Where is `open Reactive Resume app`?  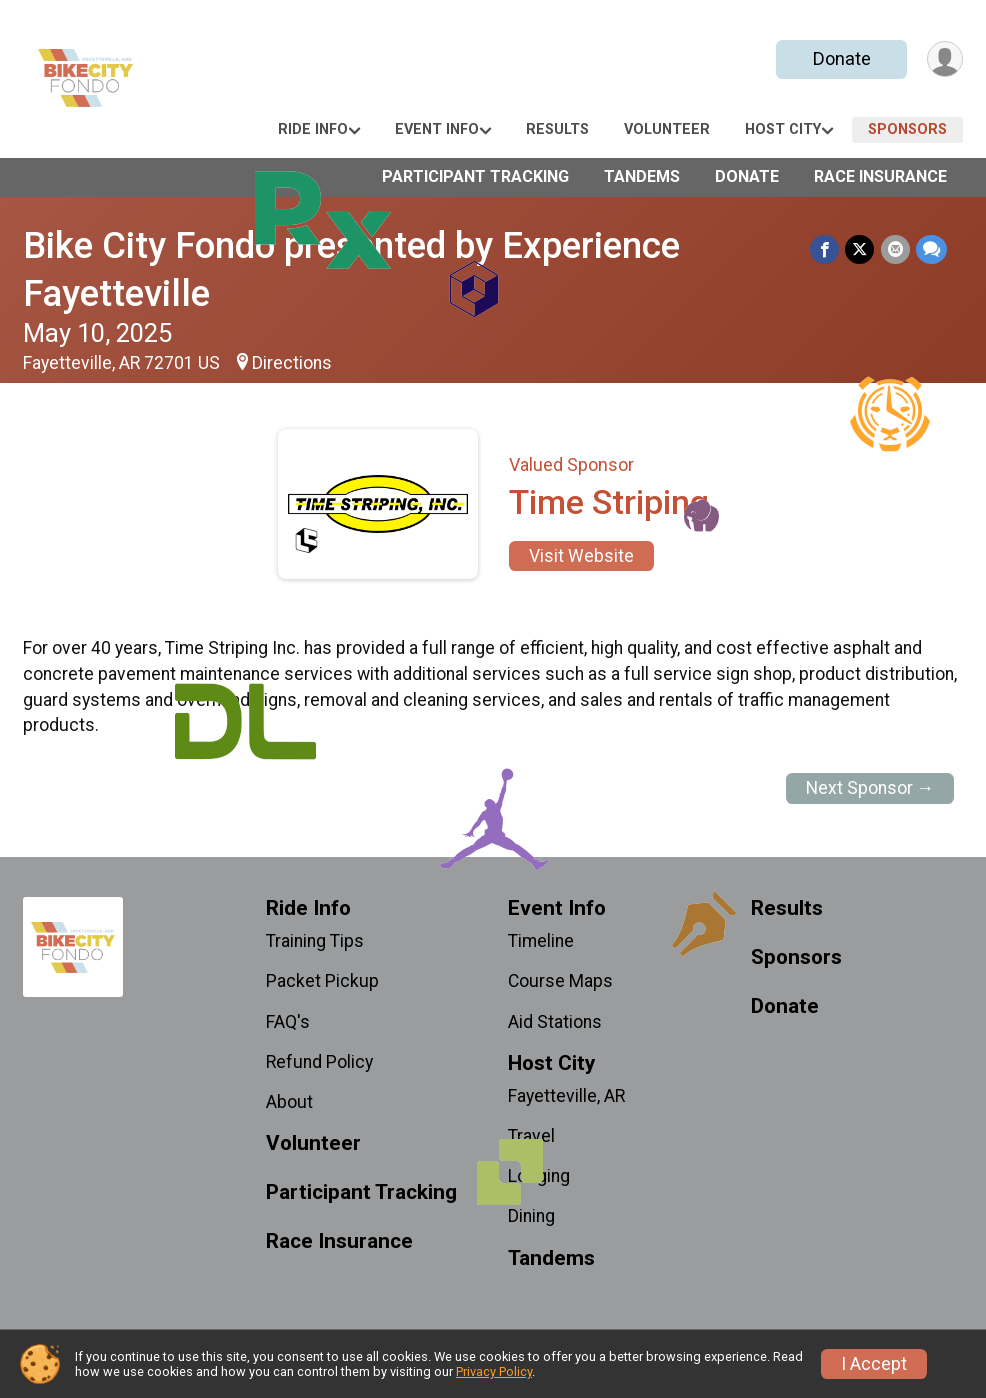 open Reactive Resume app is located at coordinates (323, 220).